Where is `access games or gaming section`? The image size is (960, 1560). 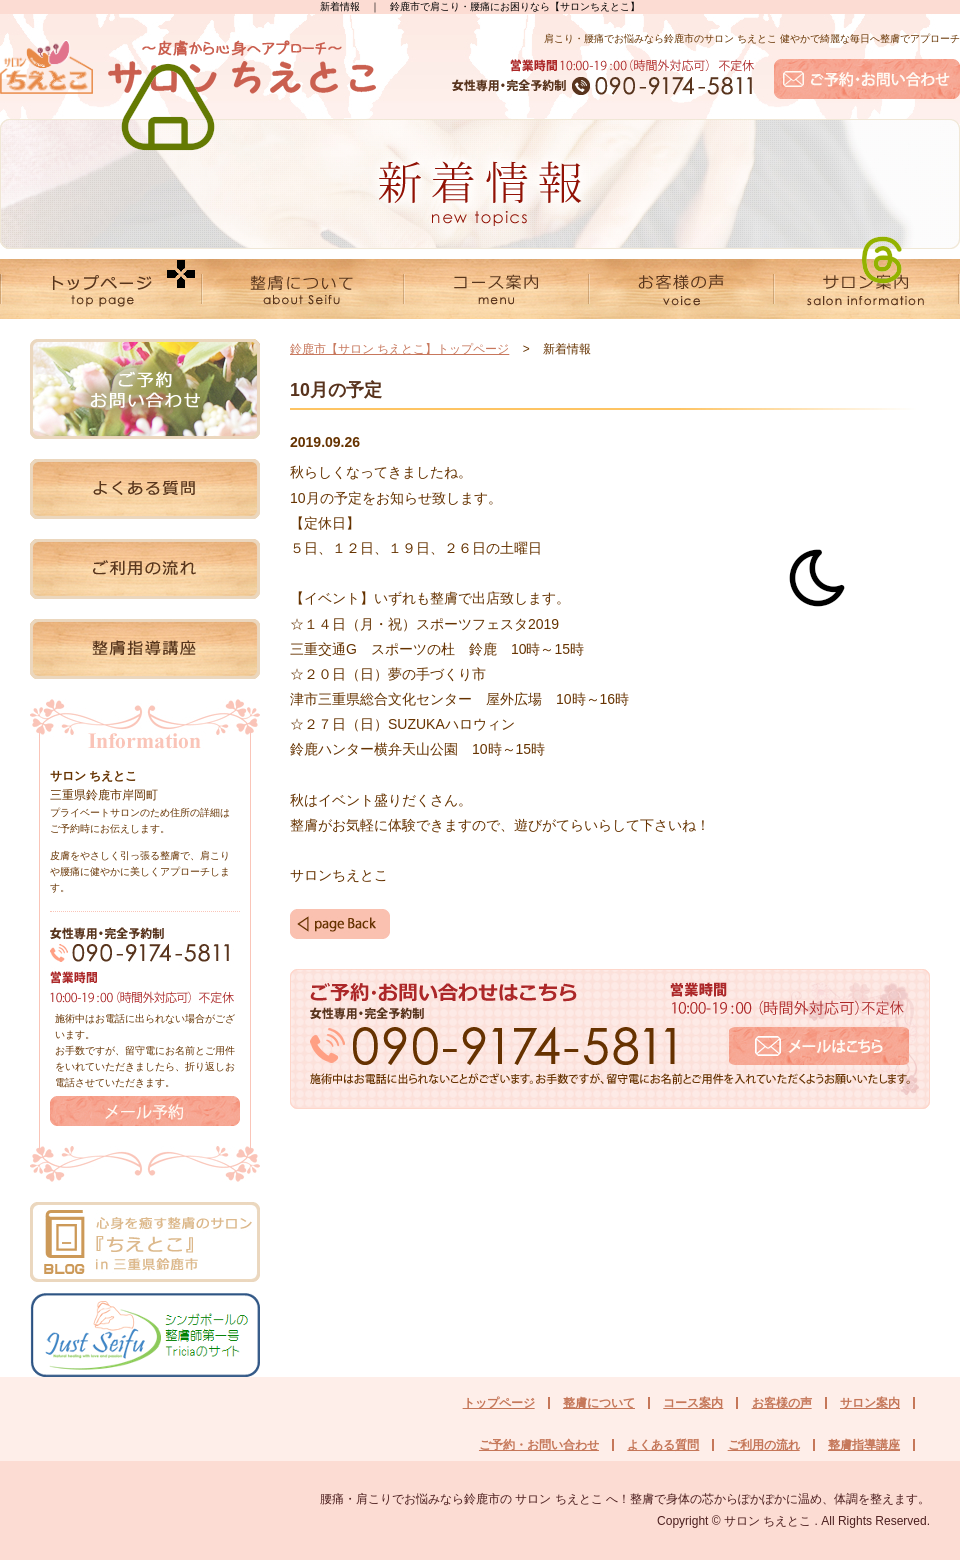 access games or gaming section is located at coordinates (181, 274).